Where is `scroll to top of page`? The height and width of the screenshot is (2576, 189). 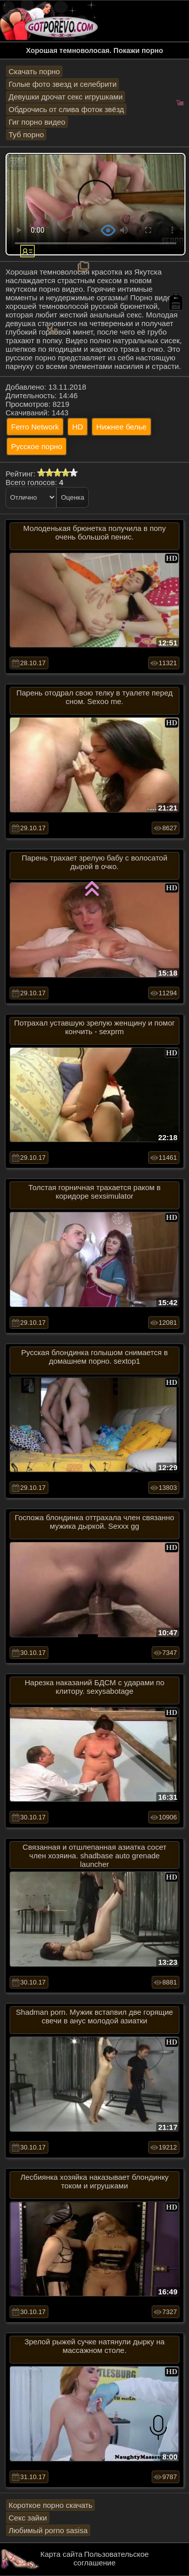 scroll to top of page is located at coordinates (92, 889).